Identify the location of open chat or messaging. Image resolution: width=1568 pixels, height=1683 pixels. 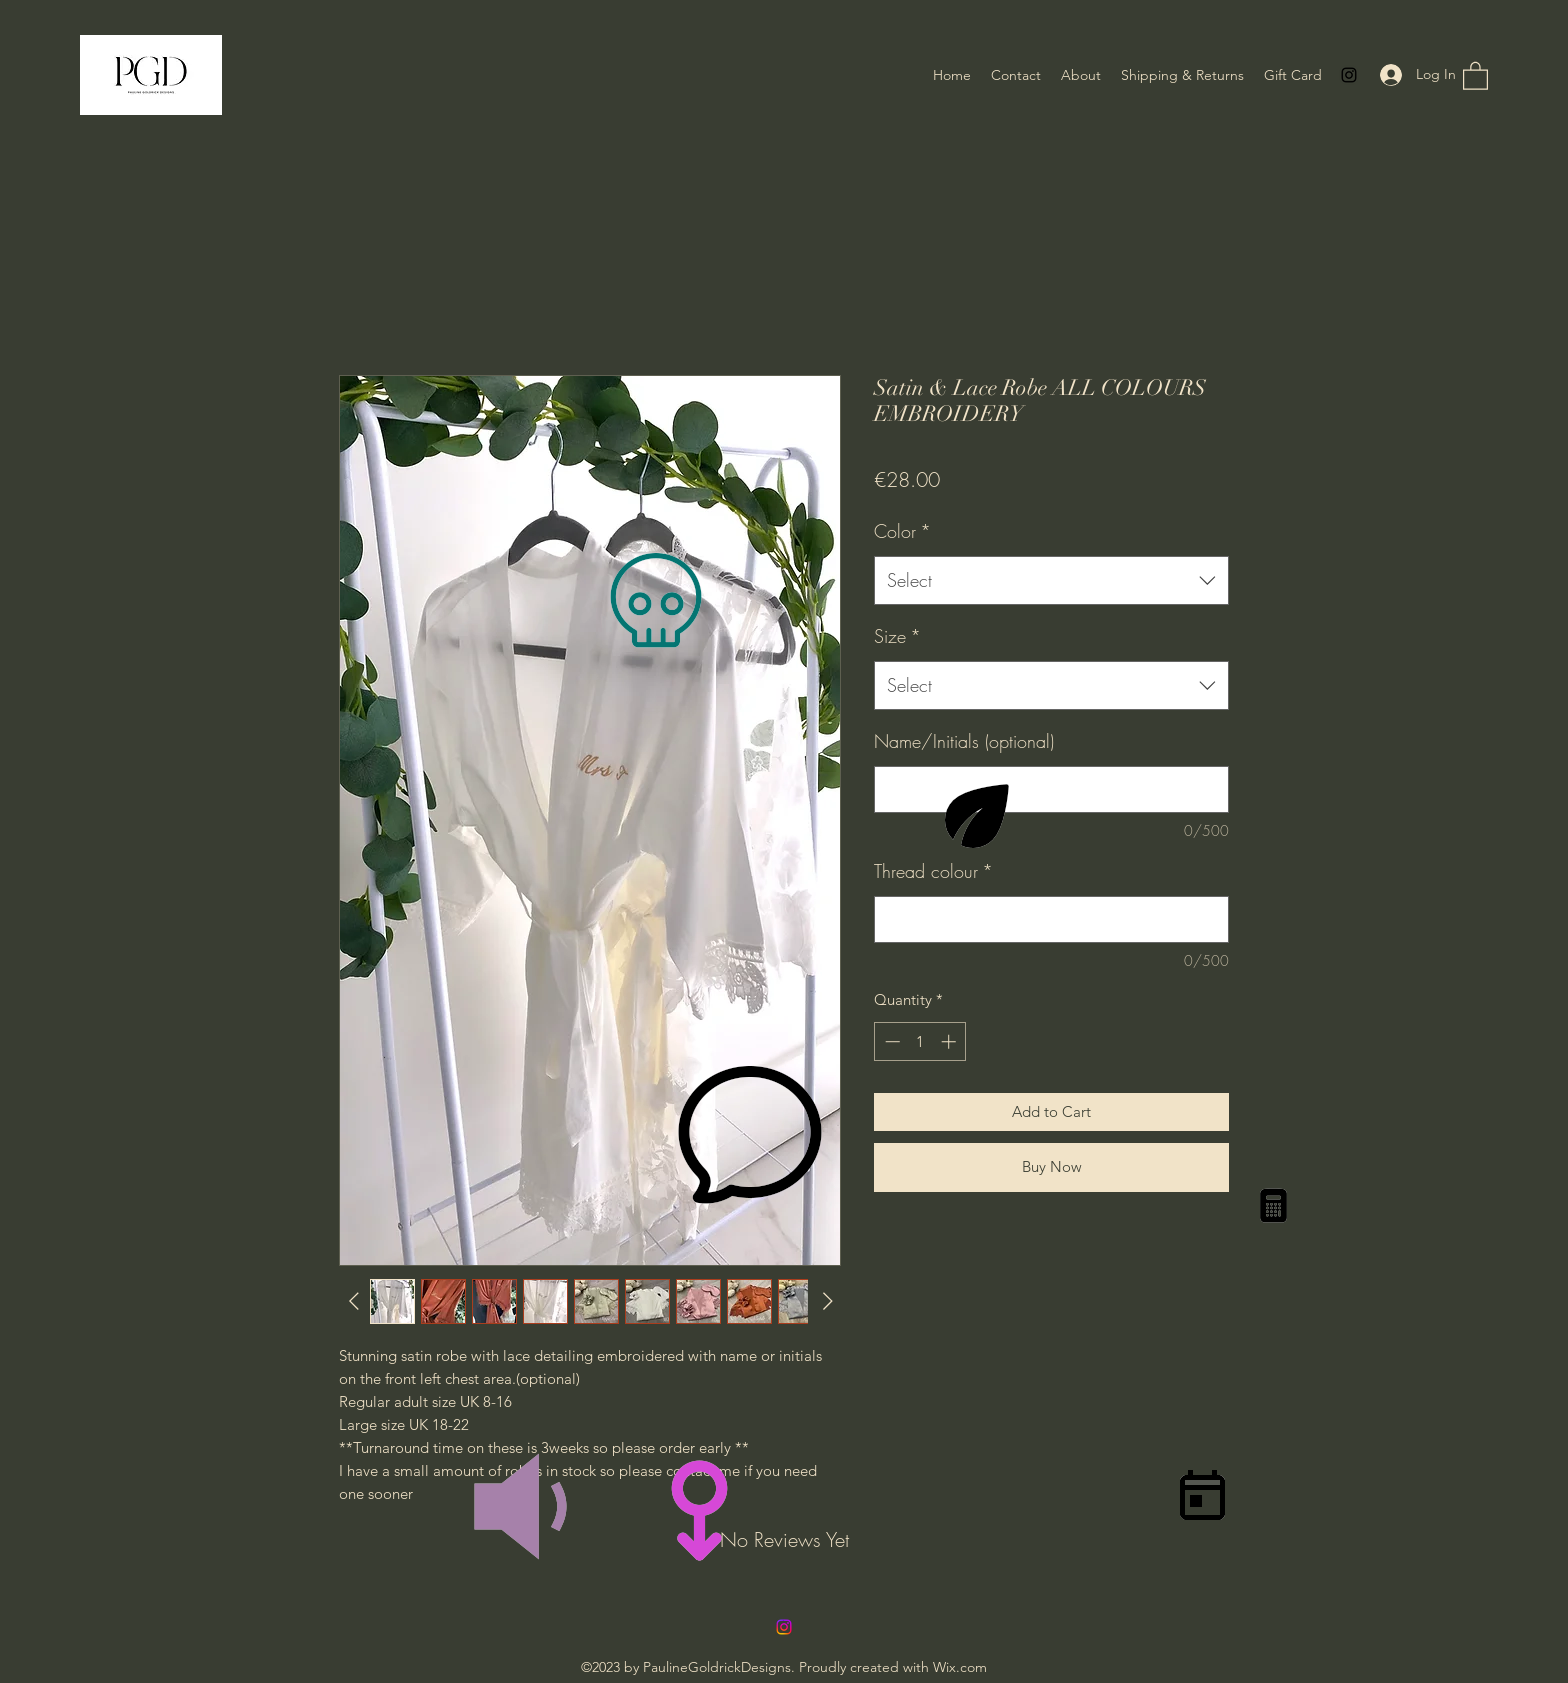
(750, 1132).